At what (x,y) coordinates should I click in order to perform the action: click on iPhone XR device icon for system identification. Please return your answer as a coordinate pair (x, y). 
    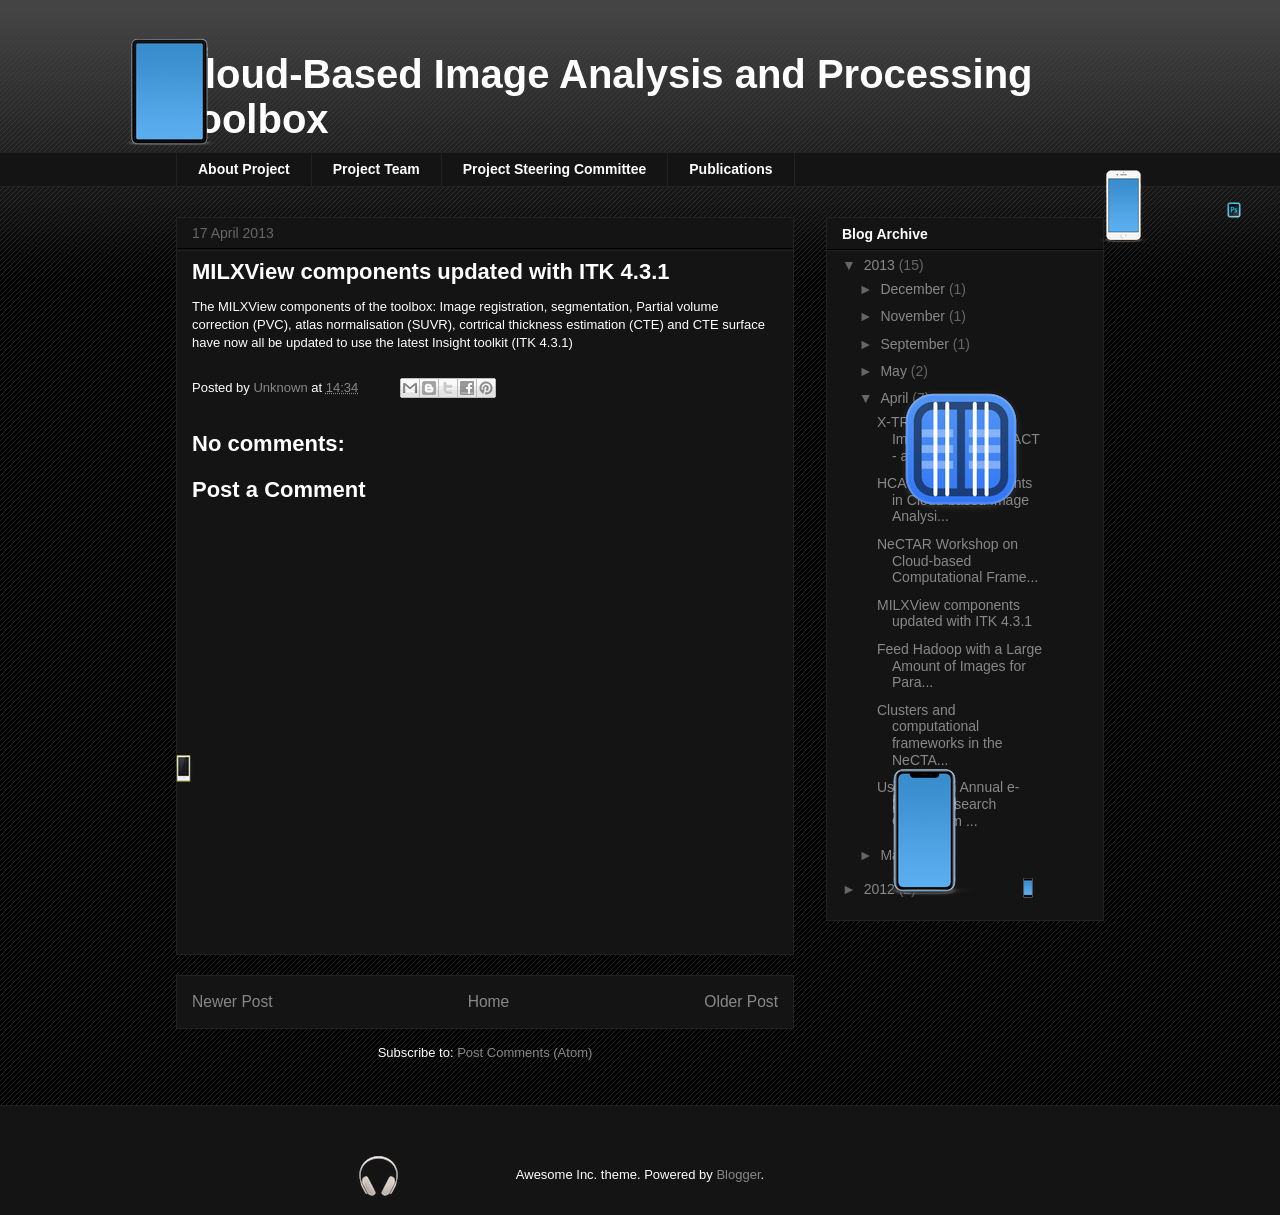
    Looking at the image, I should click on (924, 832).